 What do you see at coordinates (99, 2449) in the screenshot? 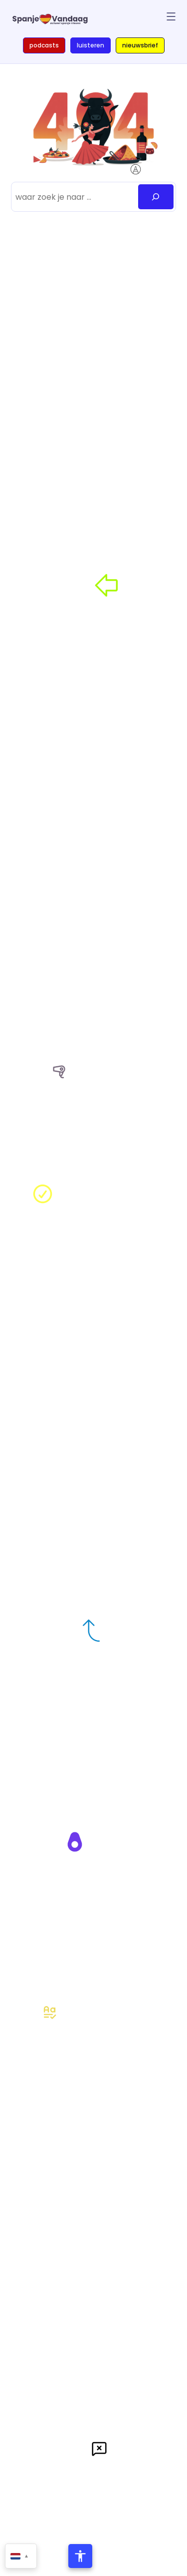
I see `delete a message or conversation` at bounding box center [99, 2449].